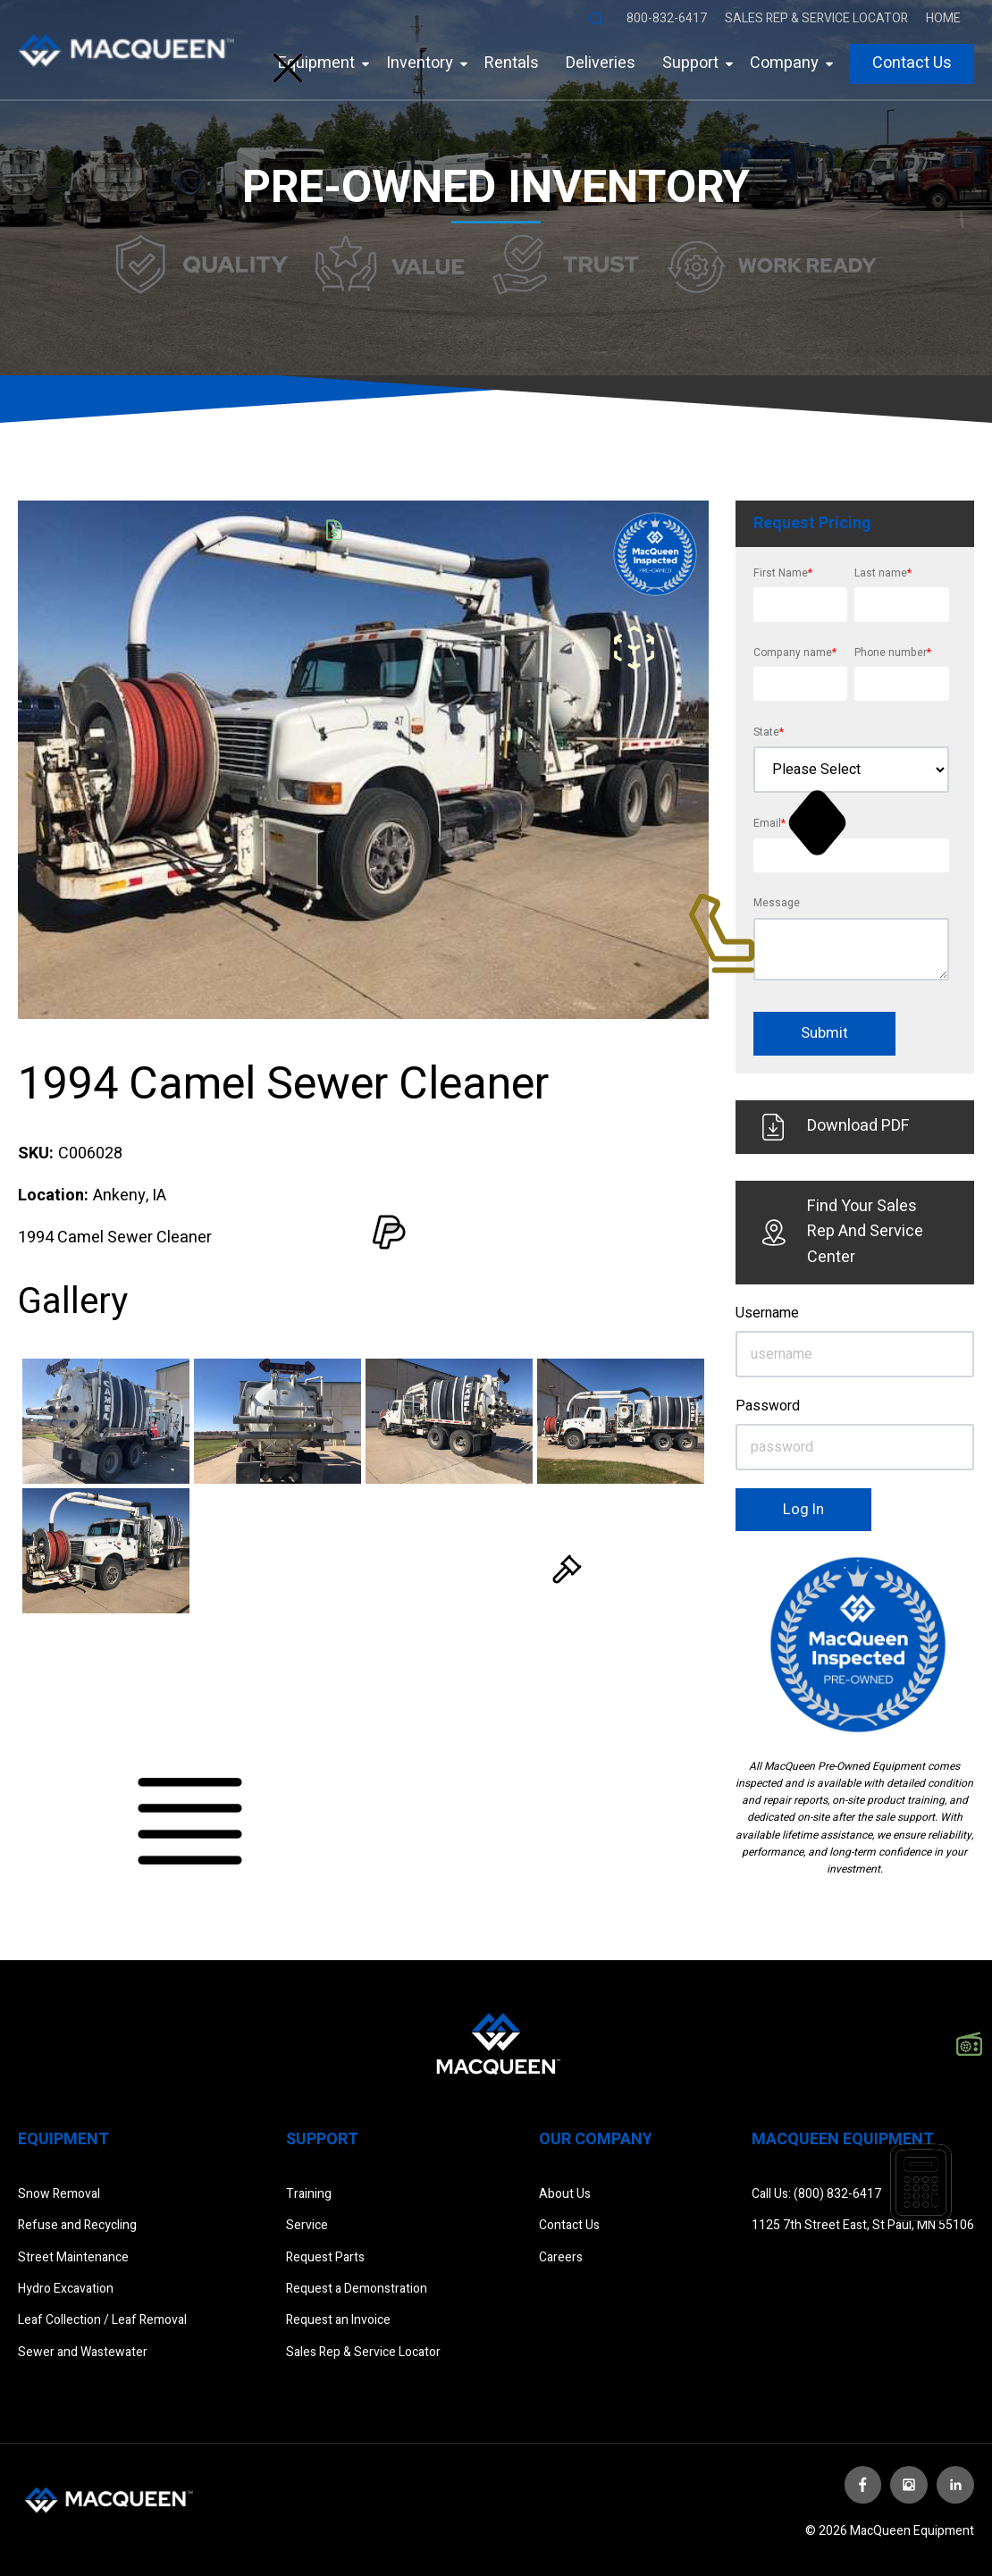 The width and height of the screenshot is (992, 2576). Describe the element at coordinates (969, 2043) in the screenshot. I see `listen to radio or audio broadcasts` at that location.